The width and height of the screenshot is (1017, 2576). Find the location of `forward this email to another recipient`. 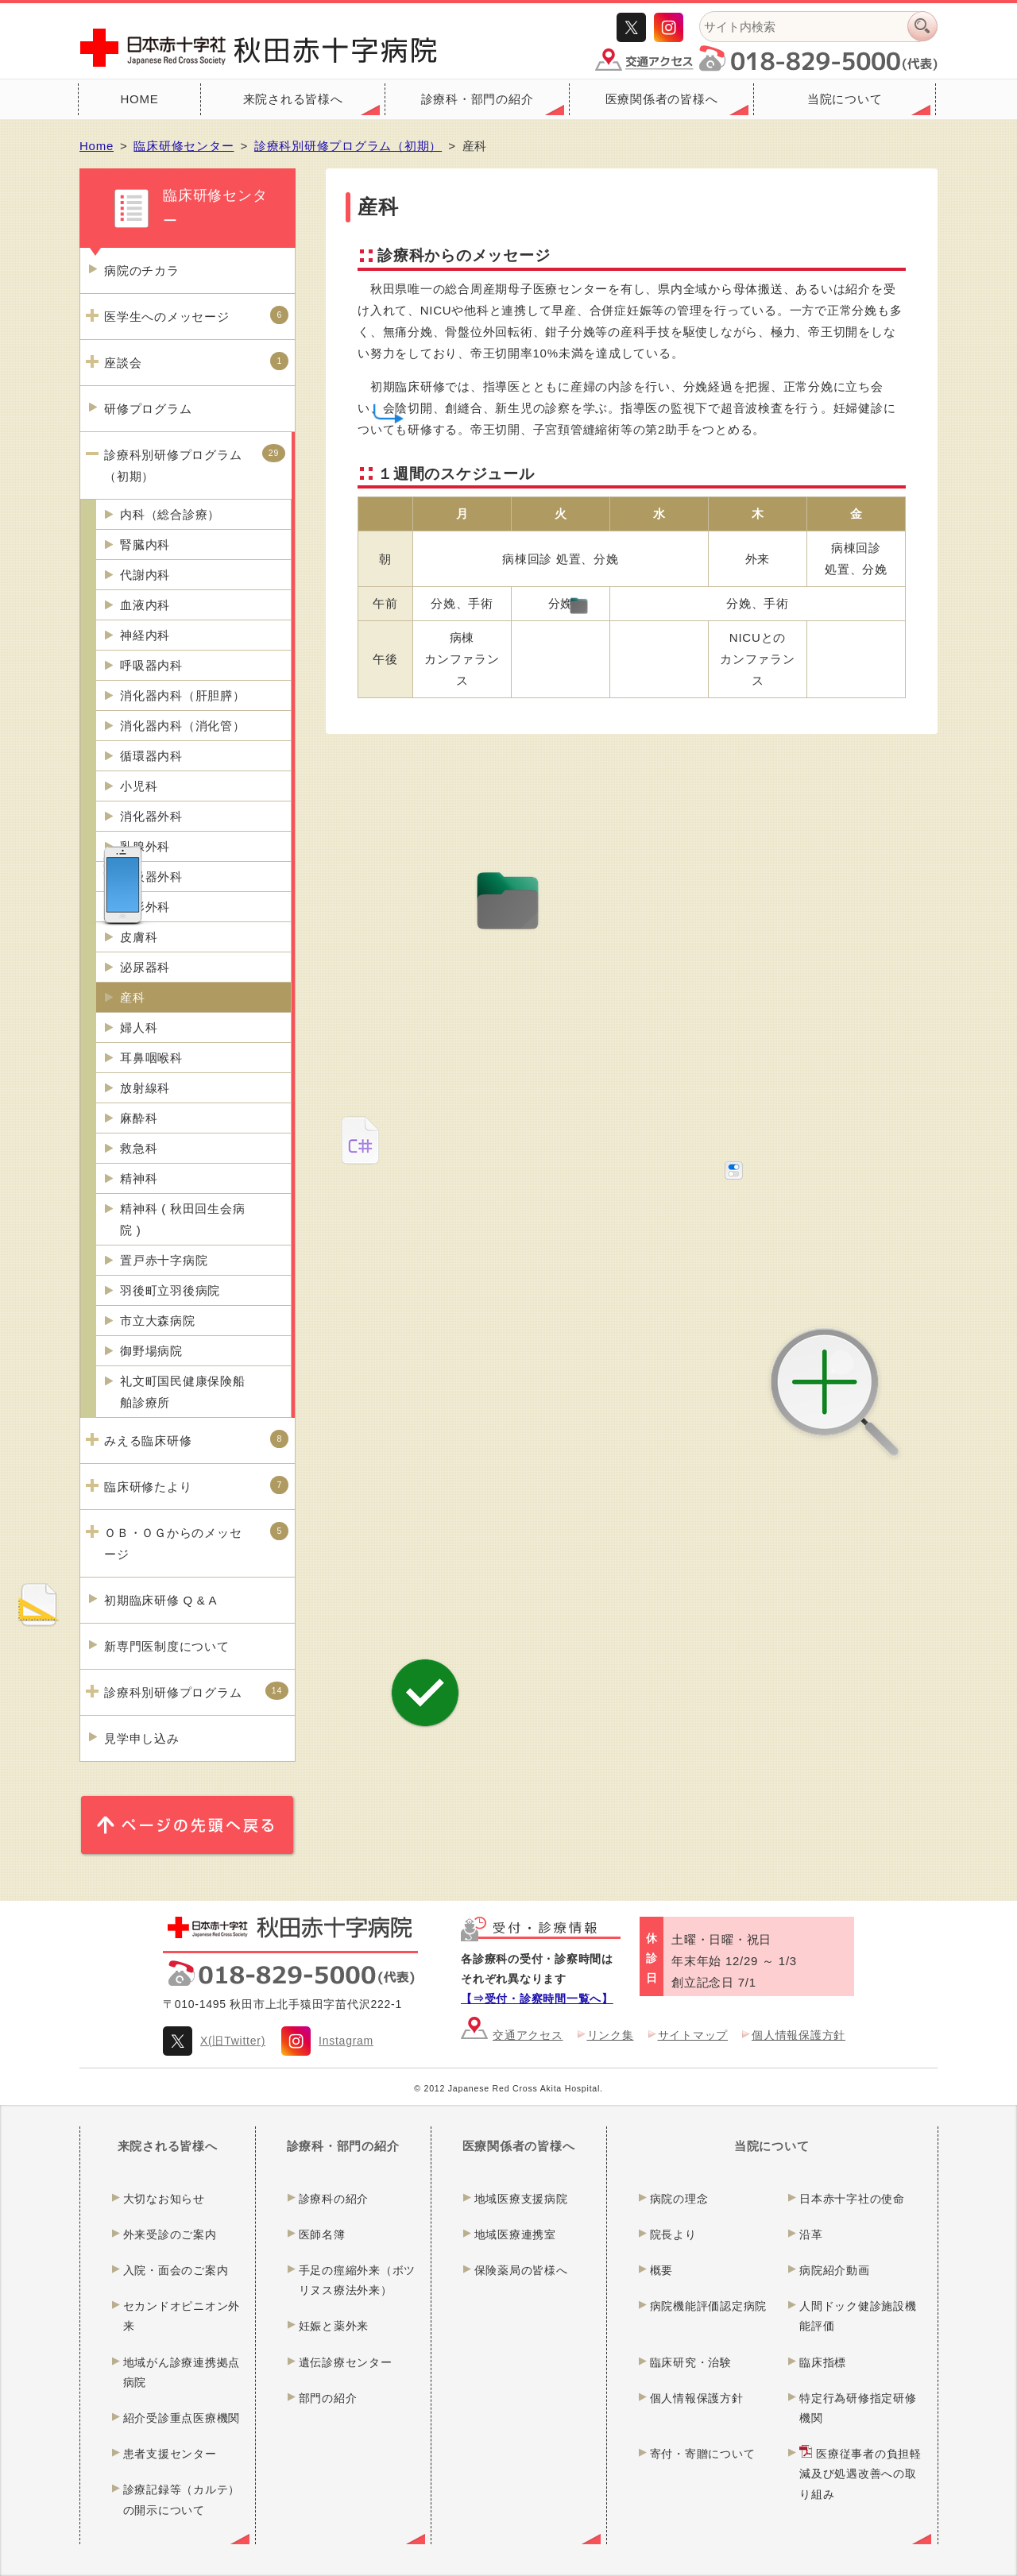

forward this email to another recipient is located at coordinates (389, 411).